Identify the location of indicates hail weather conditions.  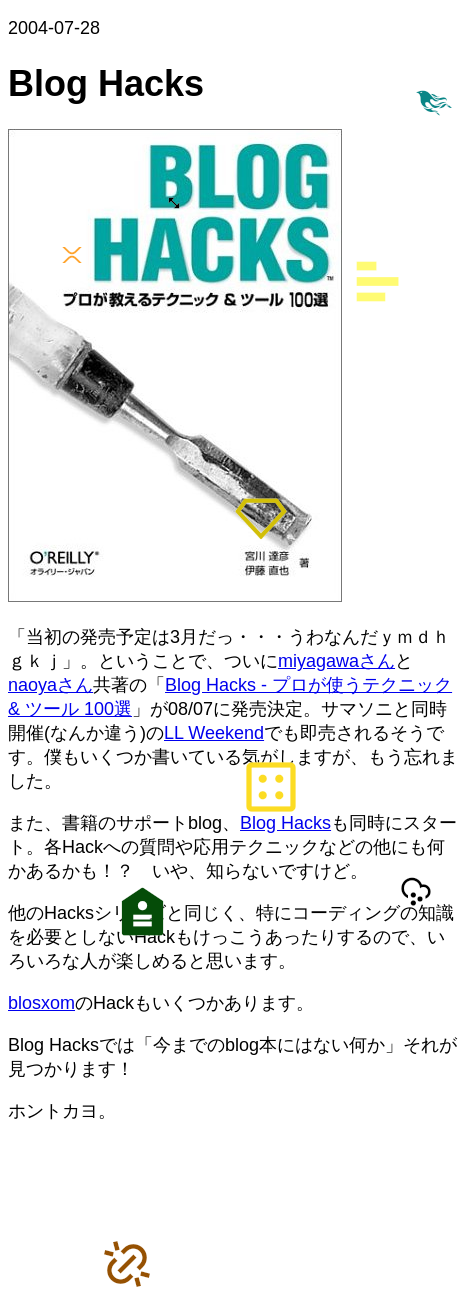
(416, 891).